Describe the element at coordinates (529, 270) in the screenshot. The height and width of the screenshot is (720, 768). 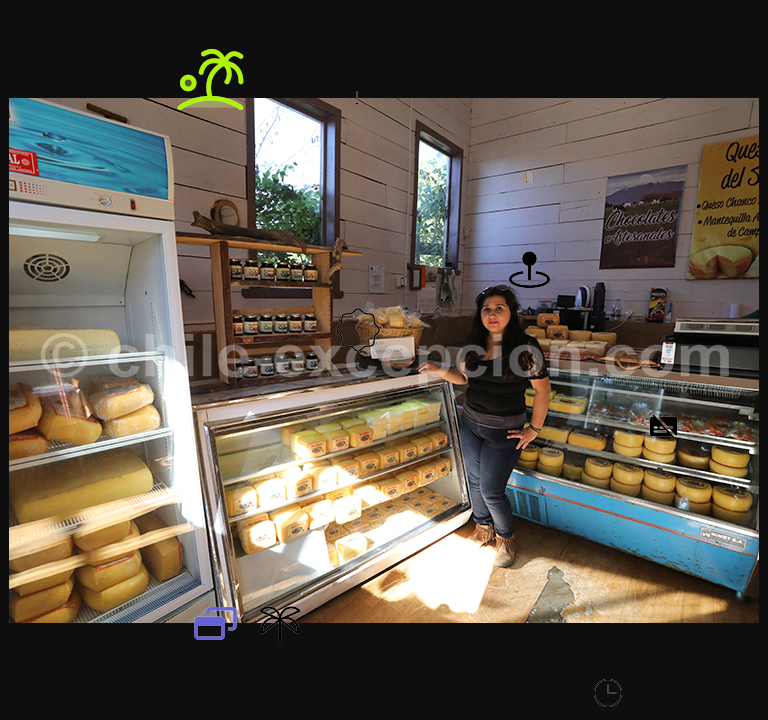
I see `view location area or radius` at that location.